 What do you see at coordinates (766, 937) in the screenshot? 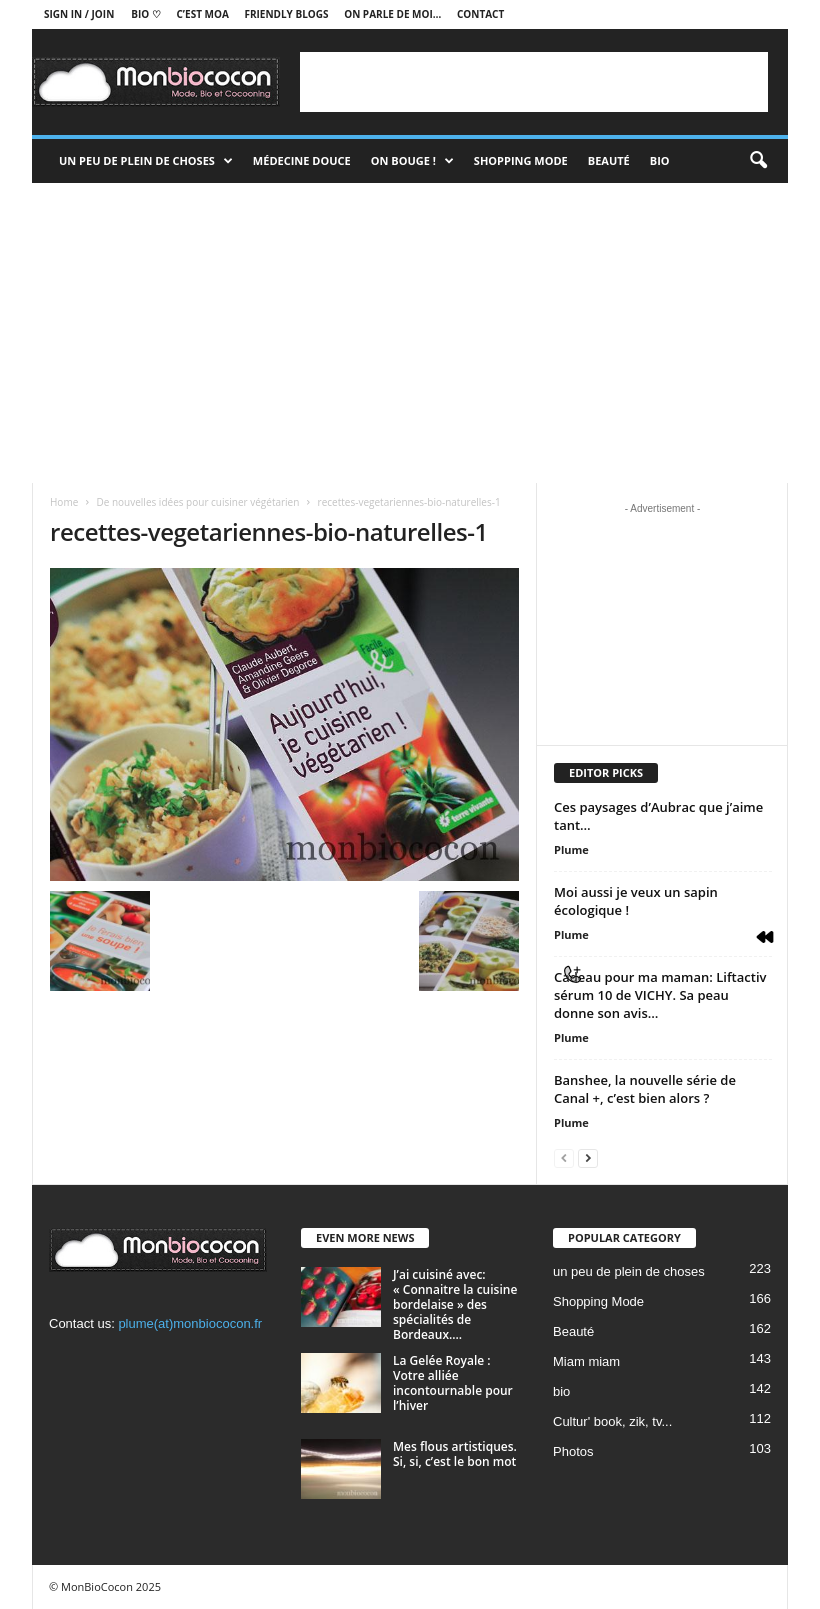
I see `rewind or skip backward in media playback` at bounding box center [766, 937].